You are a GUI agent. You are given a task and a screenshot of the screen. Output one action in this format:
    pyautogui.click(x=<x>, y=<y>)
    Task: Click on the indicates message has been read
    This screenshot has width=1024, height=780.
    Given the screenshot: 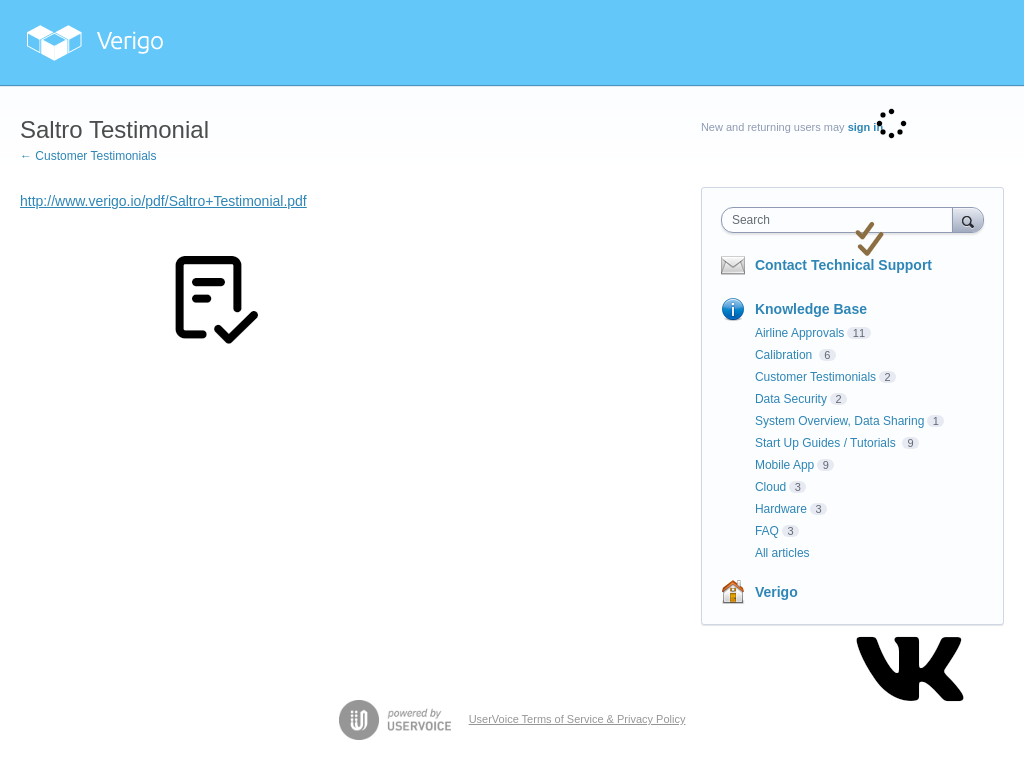 What is the action you would take?
    pyautogui.click(x=869, y=239)
    